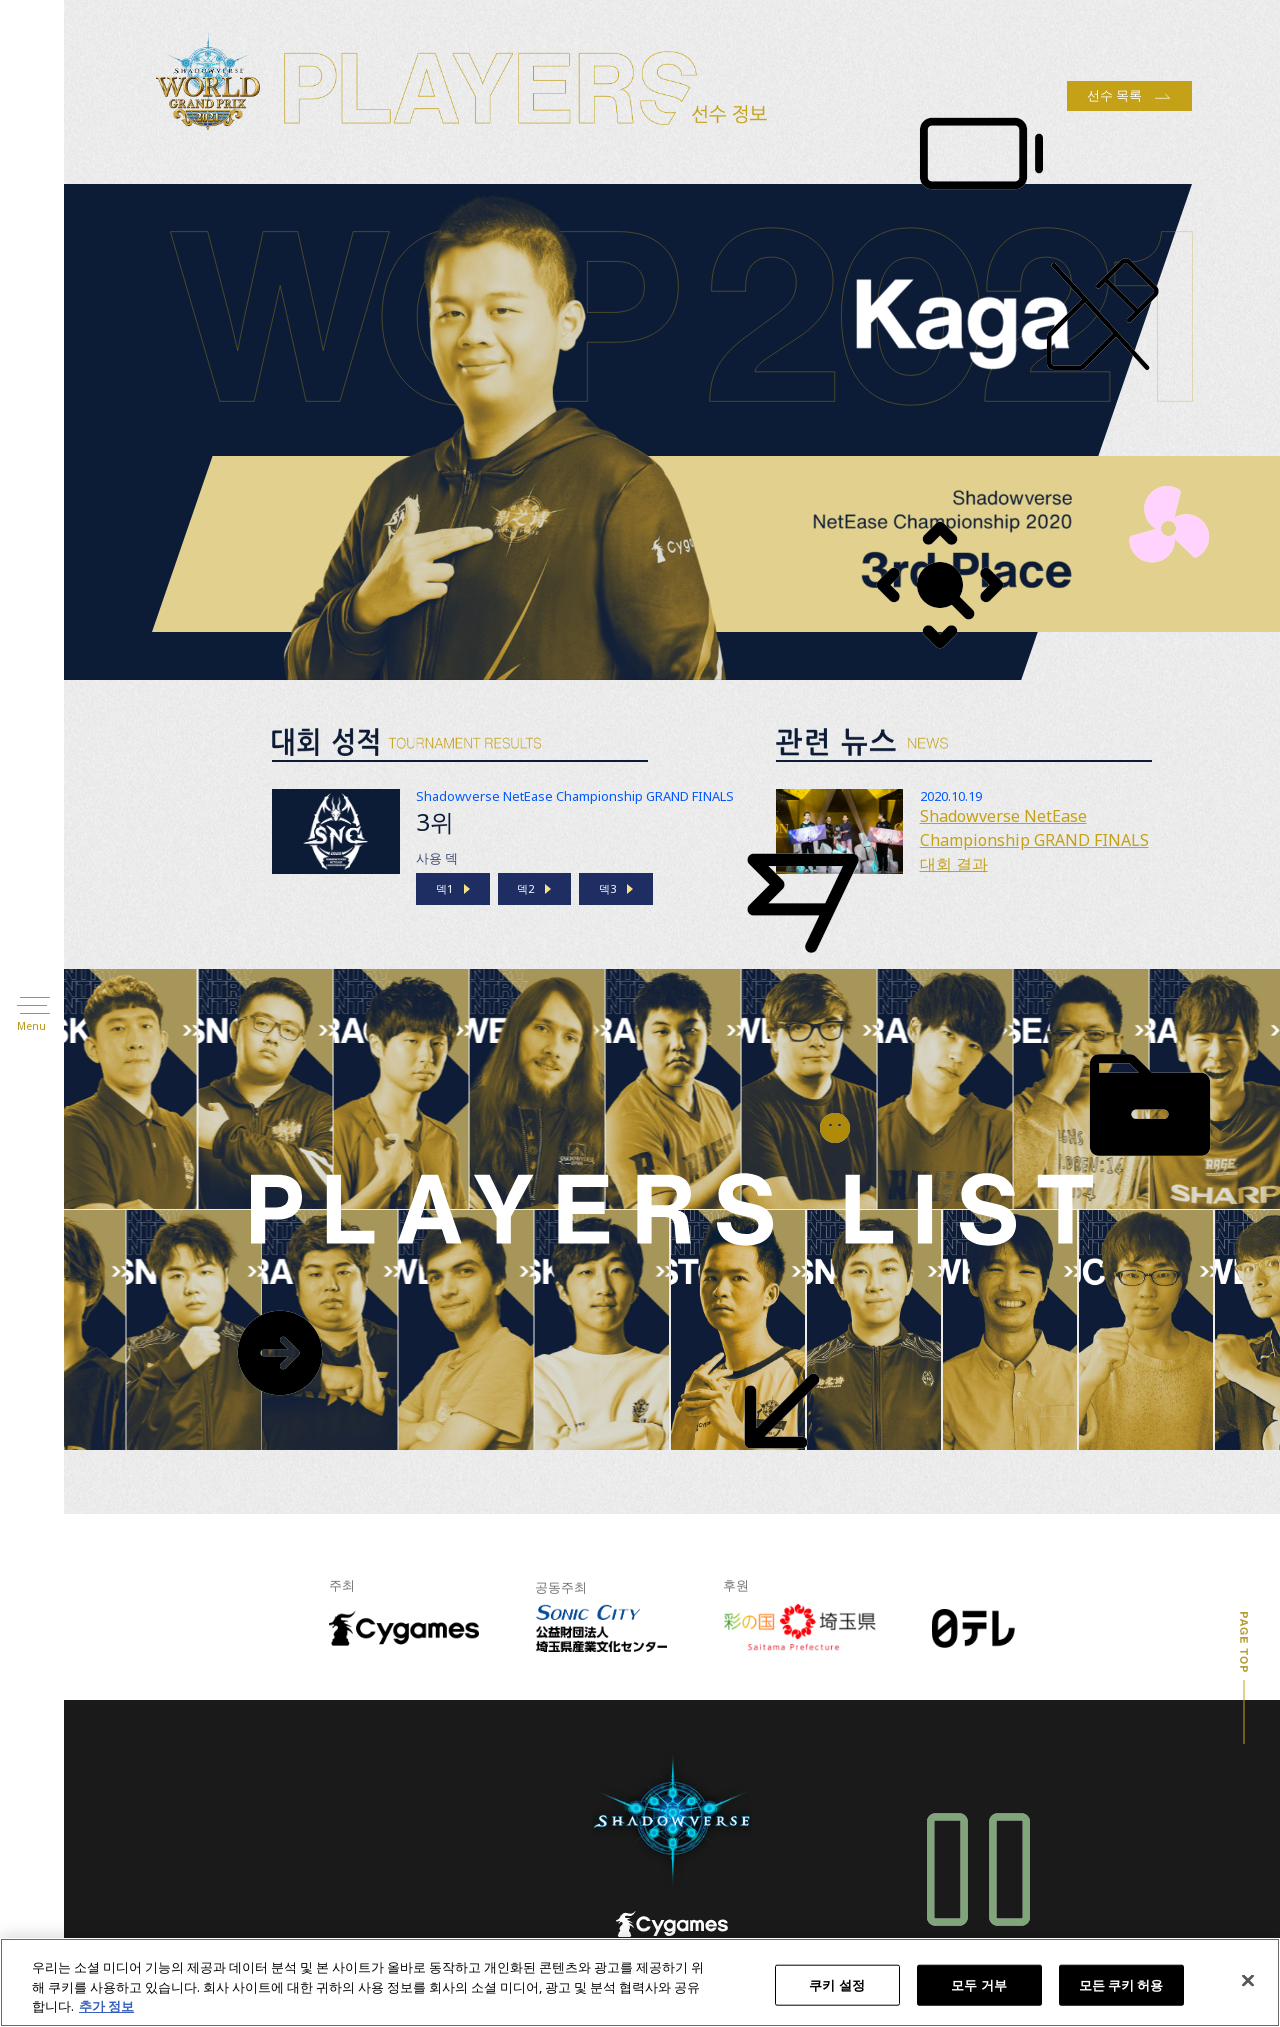  What do you see at coordinates (1168, 528) in the screenshot?
I see `adjust fan or ventilation settings` at bounding box center [1168, 528].